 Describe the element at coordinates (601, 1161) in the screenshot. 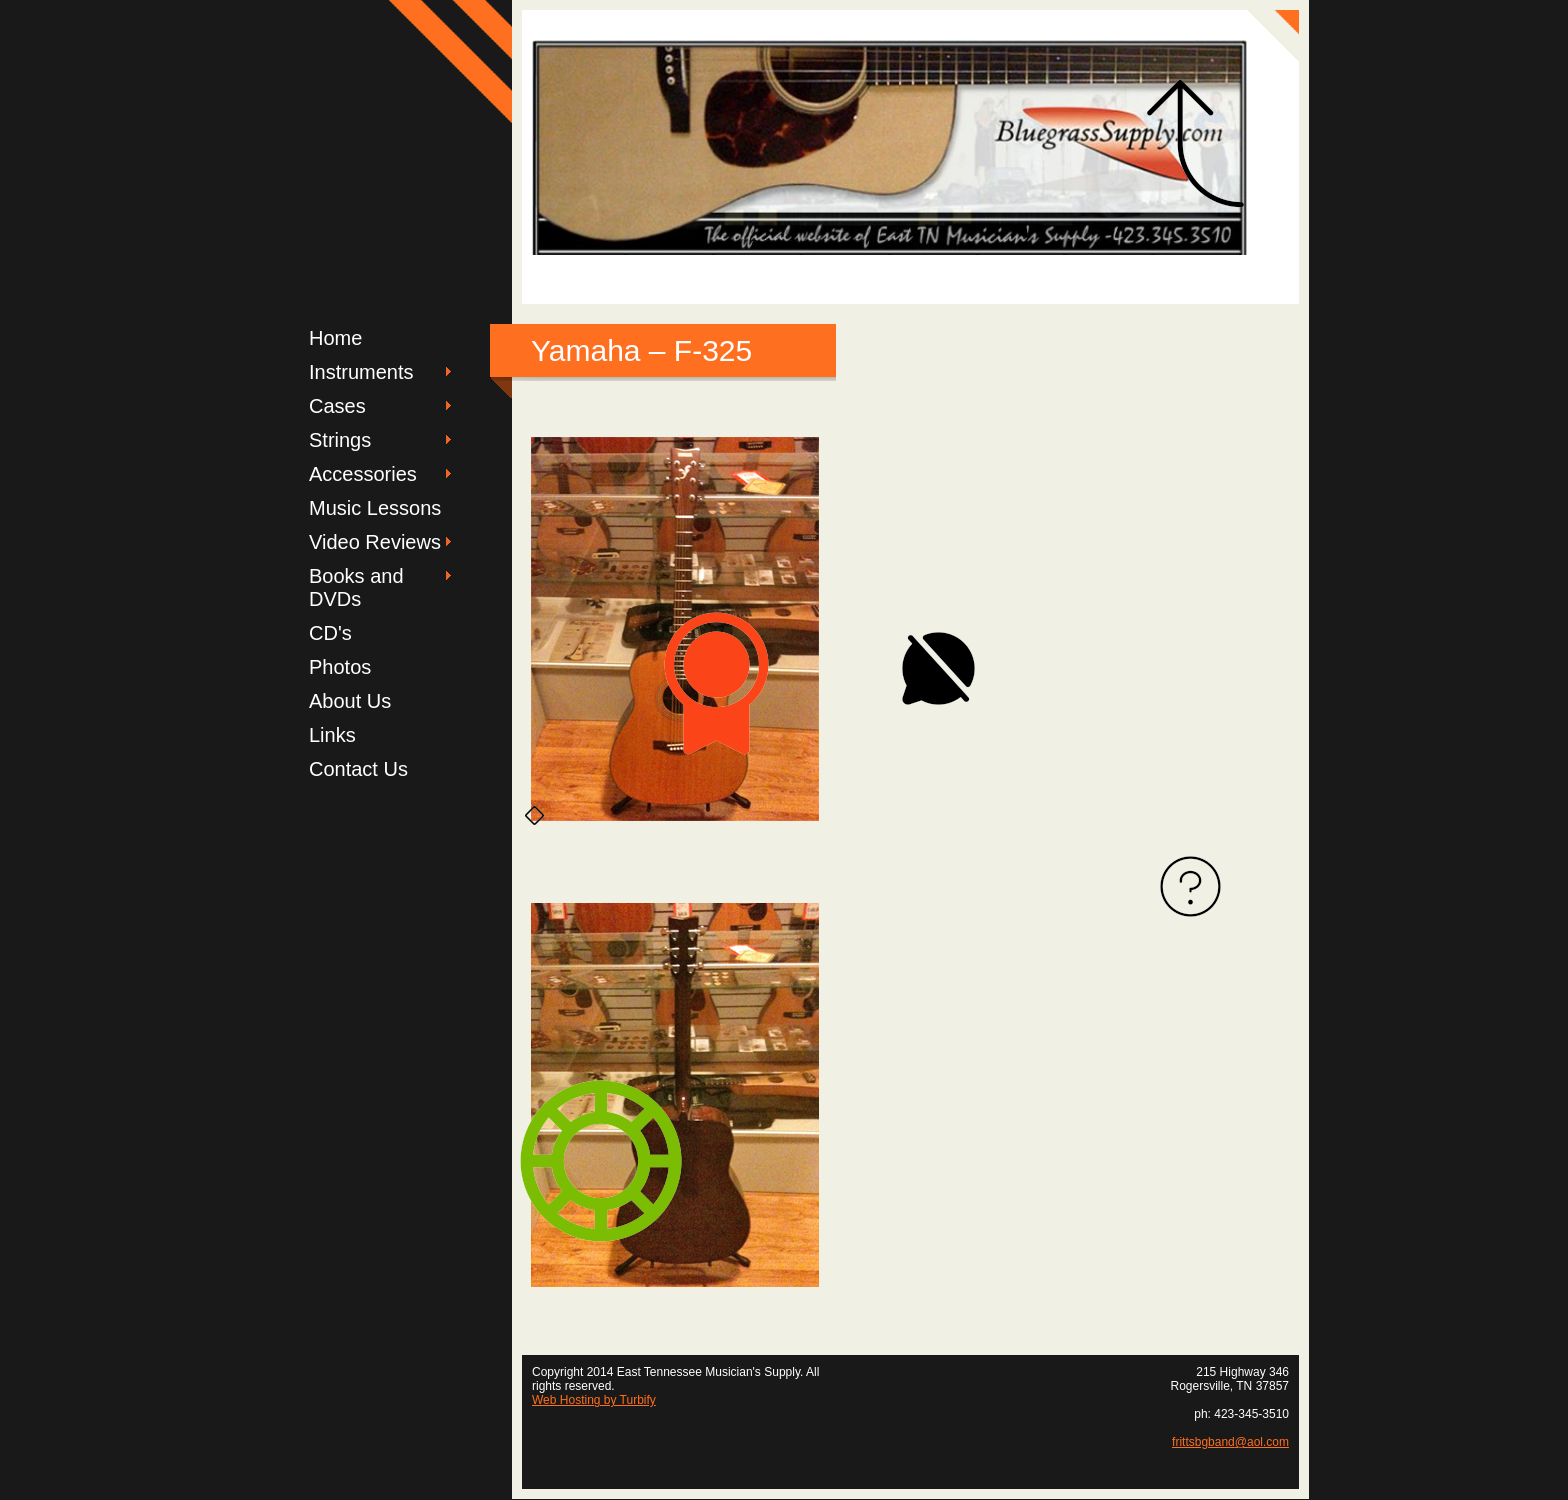

I see `access casino or gambling features` at that location.